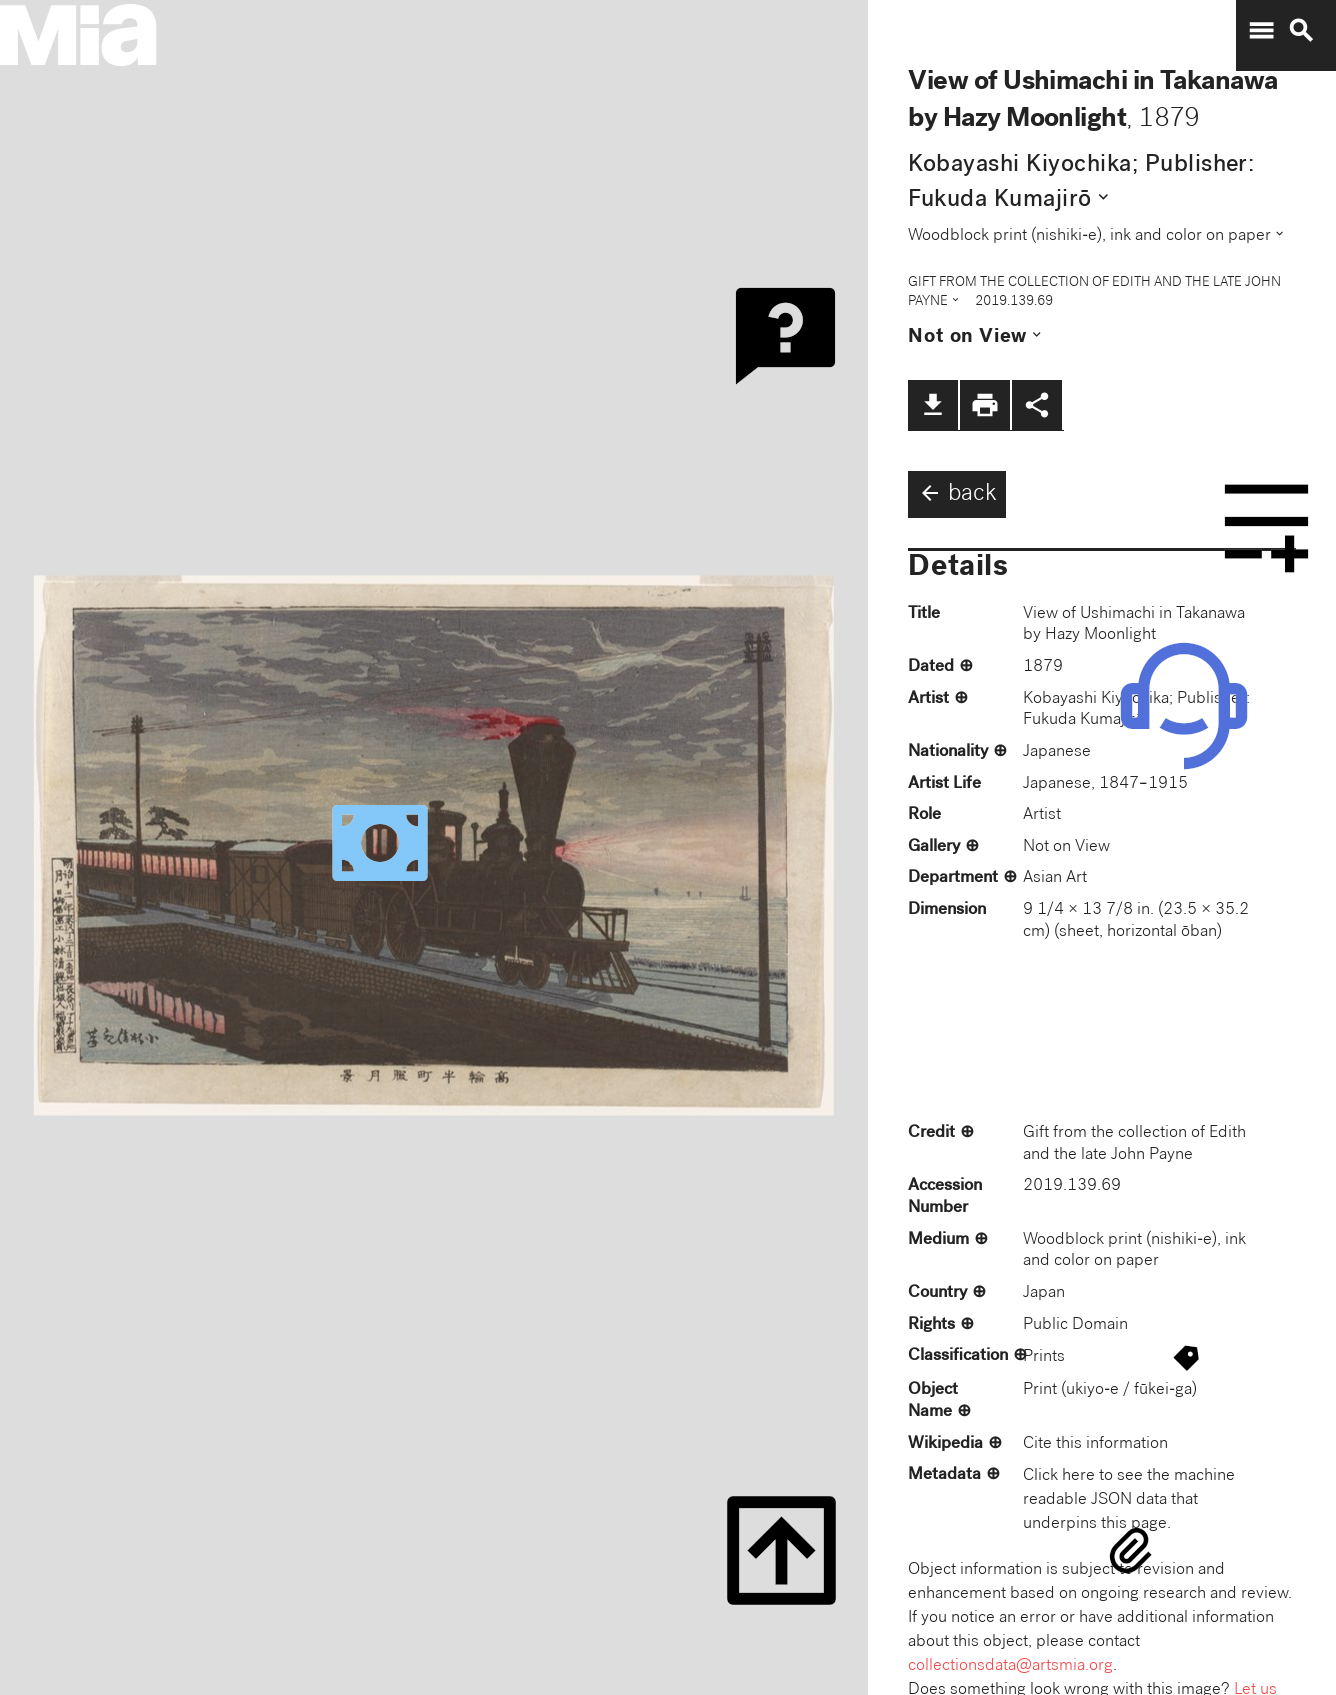  What do you see at coordinates (380, 843) in the screenshot?
I see `view cash or currency balance` at bounding box center [380, 843].